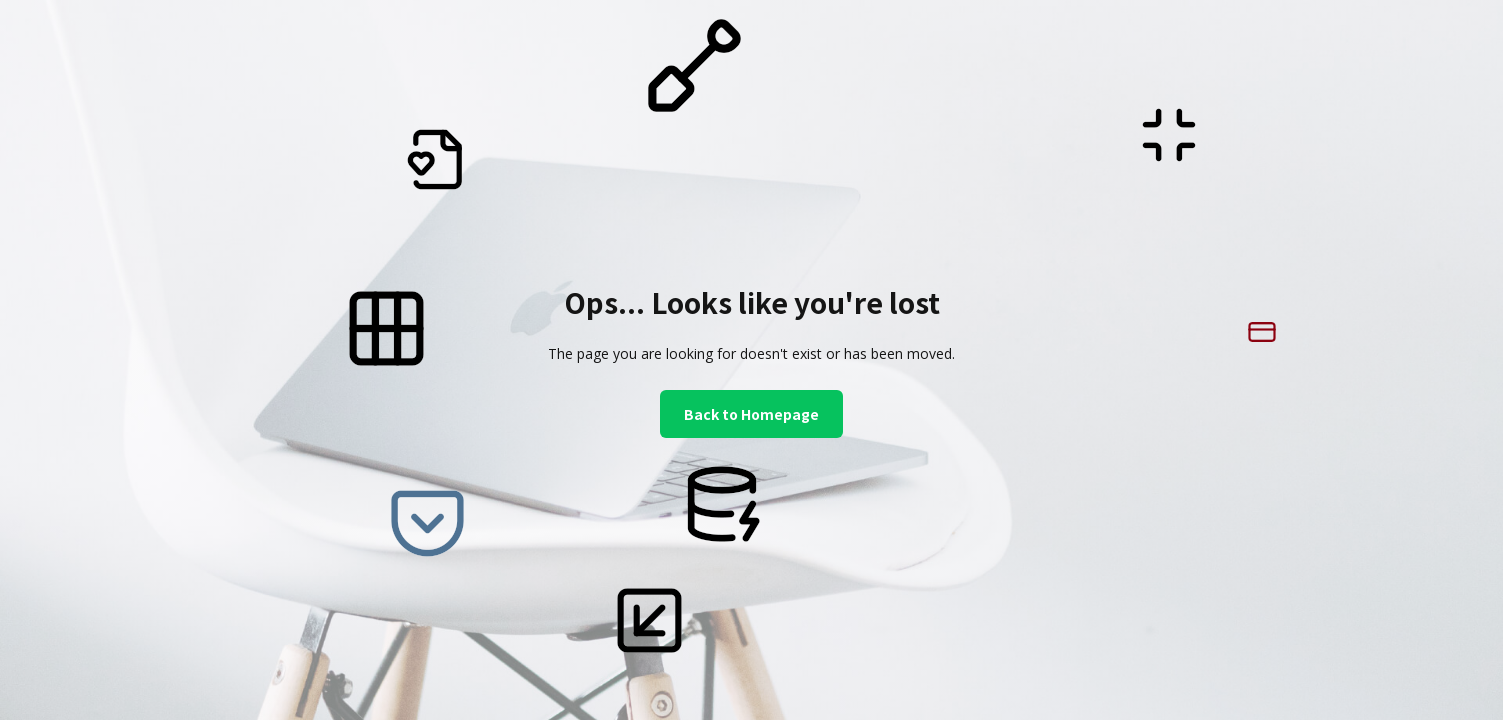  I want to click on access gardening or landscaping tools, so click(694, 65).